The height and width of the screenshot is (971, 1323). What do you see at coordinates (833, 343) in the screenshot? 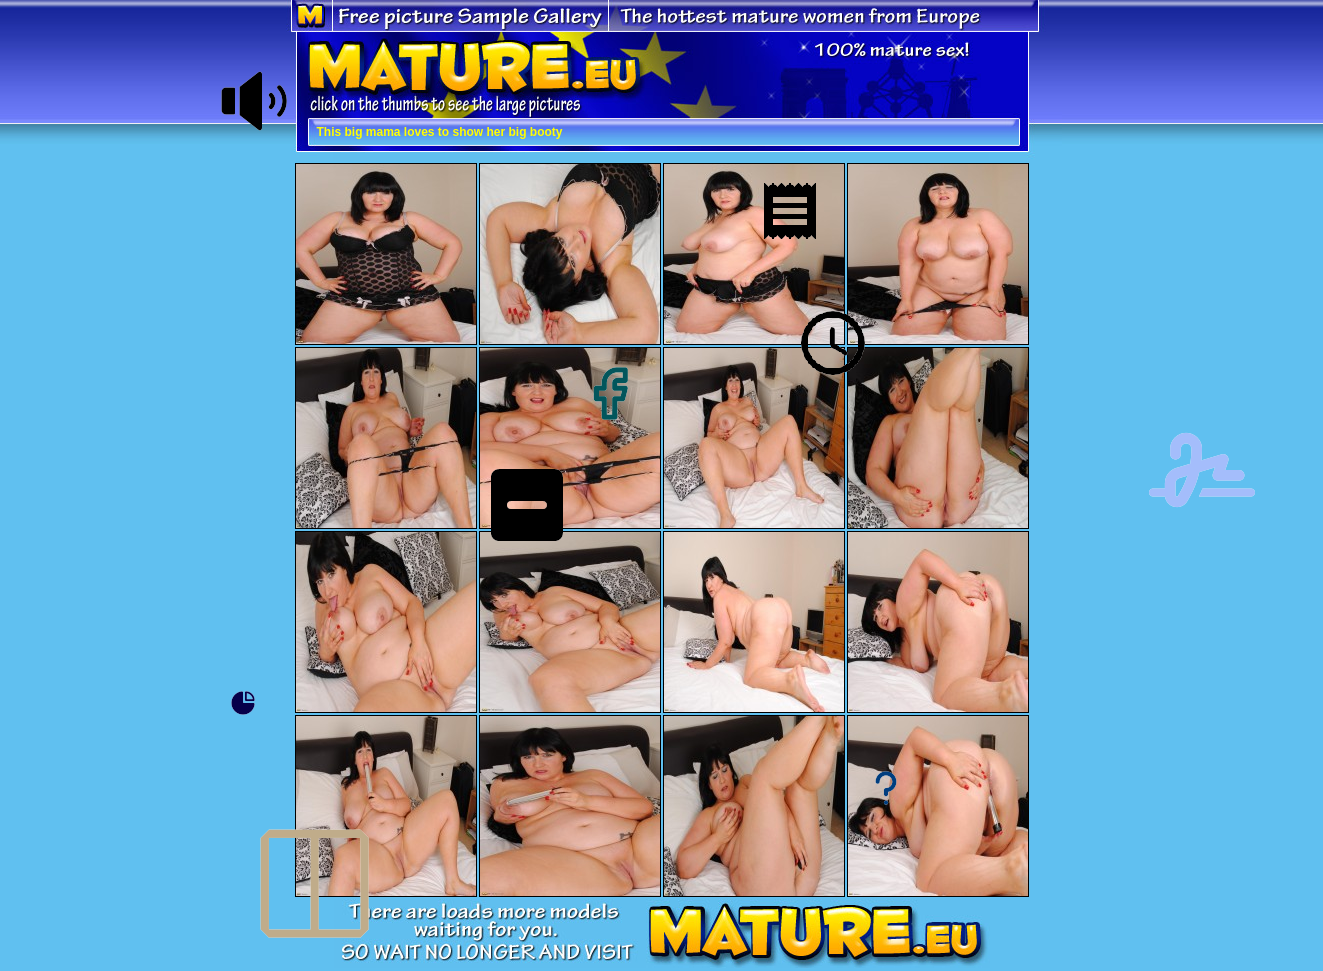
I see `view time or clock settings` at bounding box center [833, 343].